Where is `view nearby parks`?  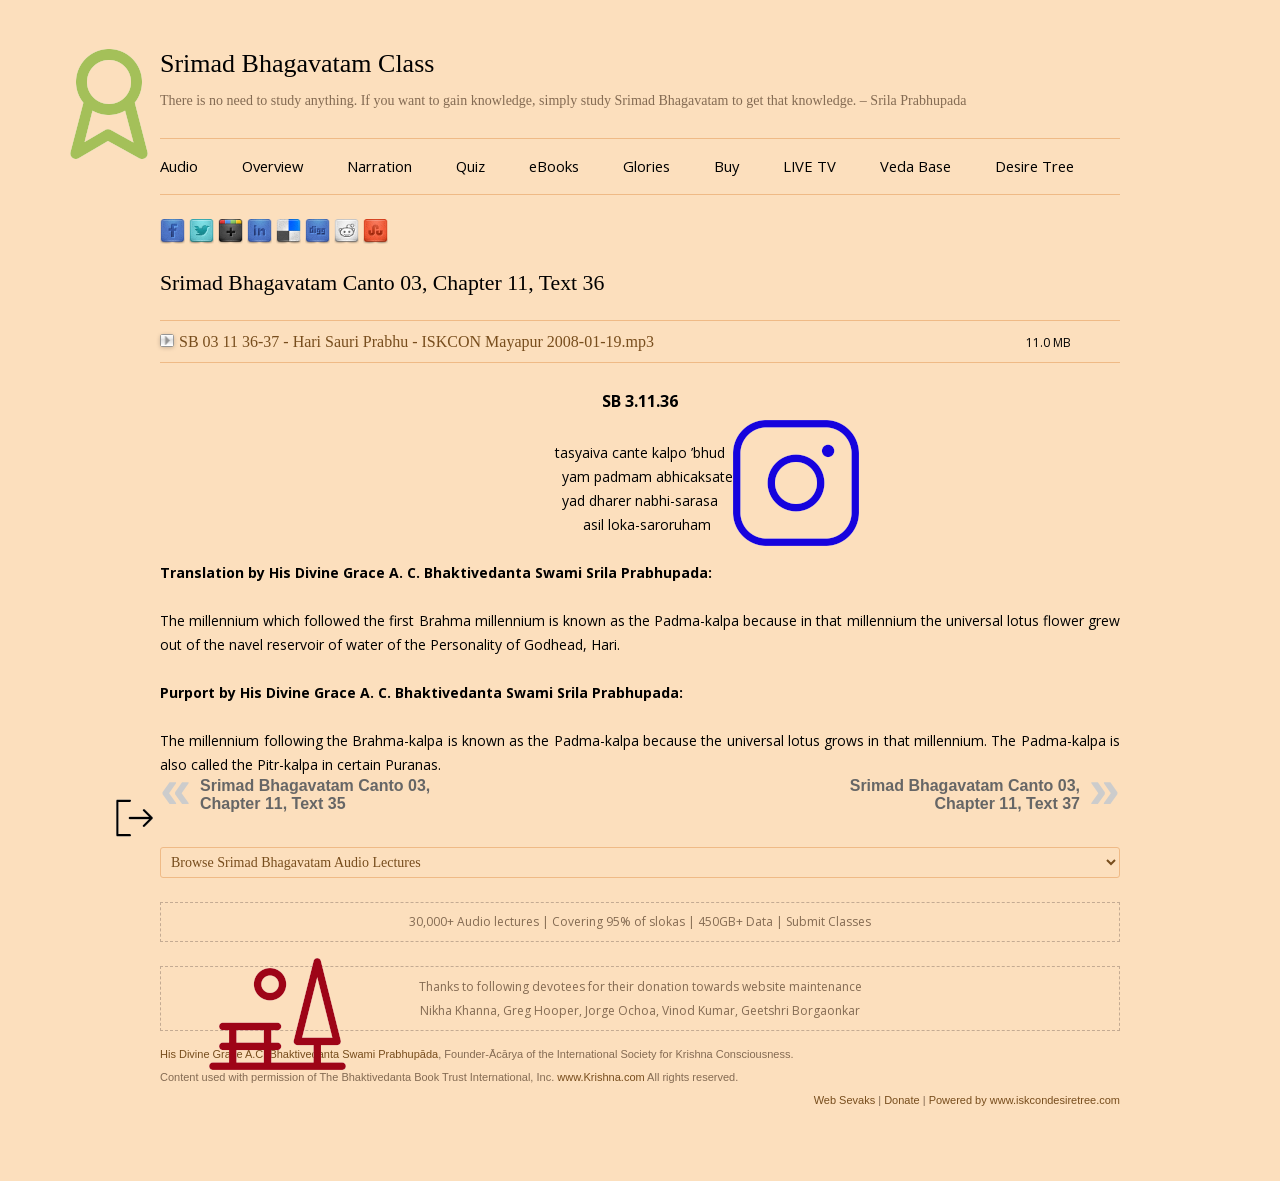
view nearby parks is located at coordinates (277, 1021).